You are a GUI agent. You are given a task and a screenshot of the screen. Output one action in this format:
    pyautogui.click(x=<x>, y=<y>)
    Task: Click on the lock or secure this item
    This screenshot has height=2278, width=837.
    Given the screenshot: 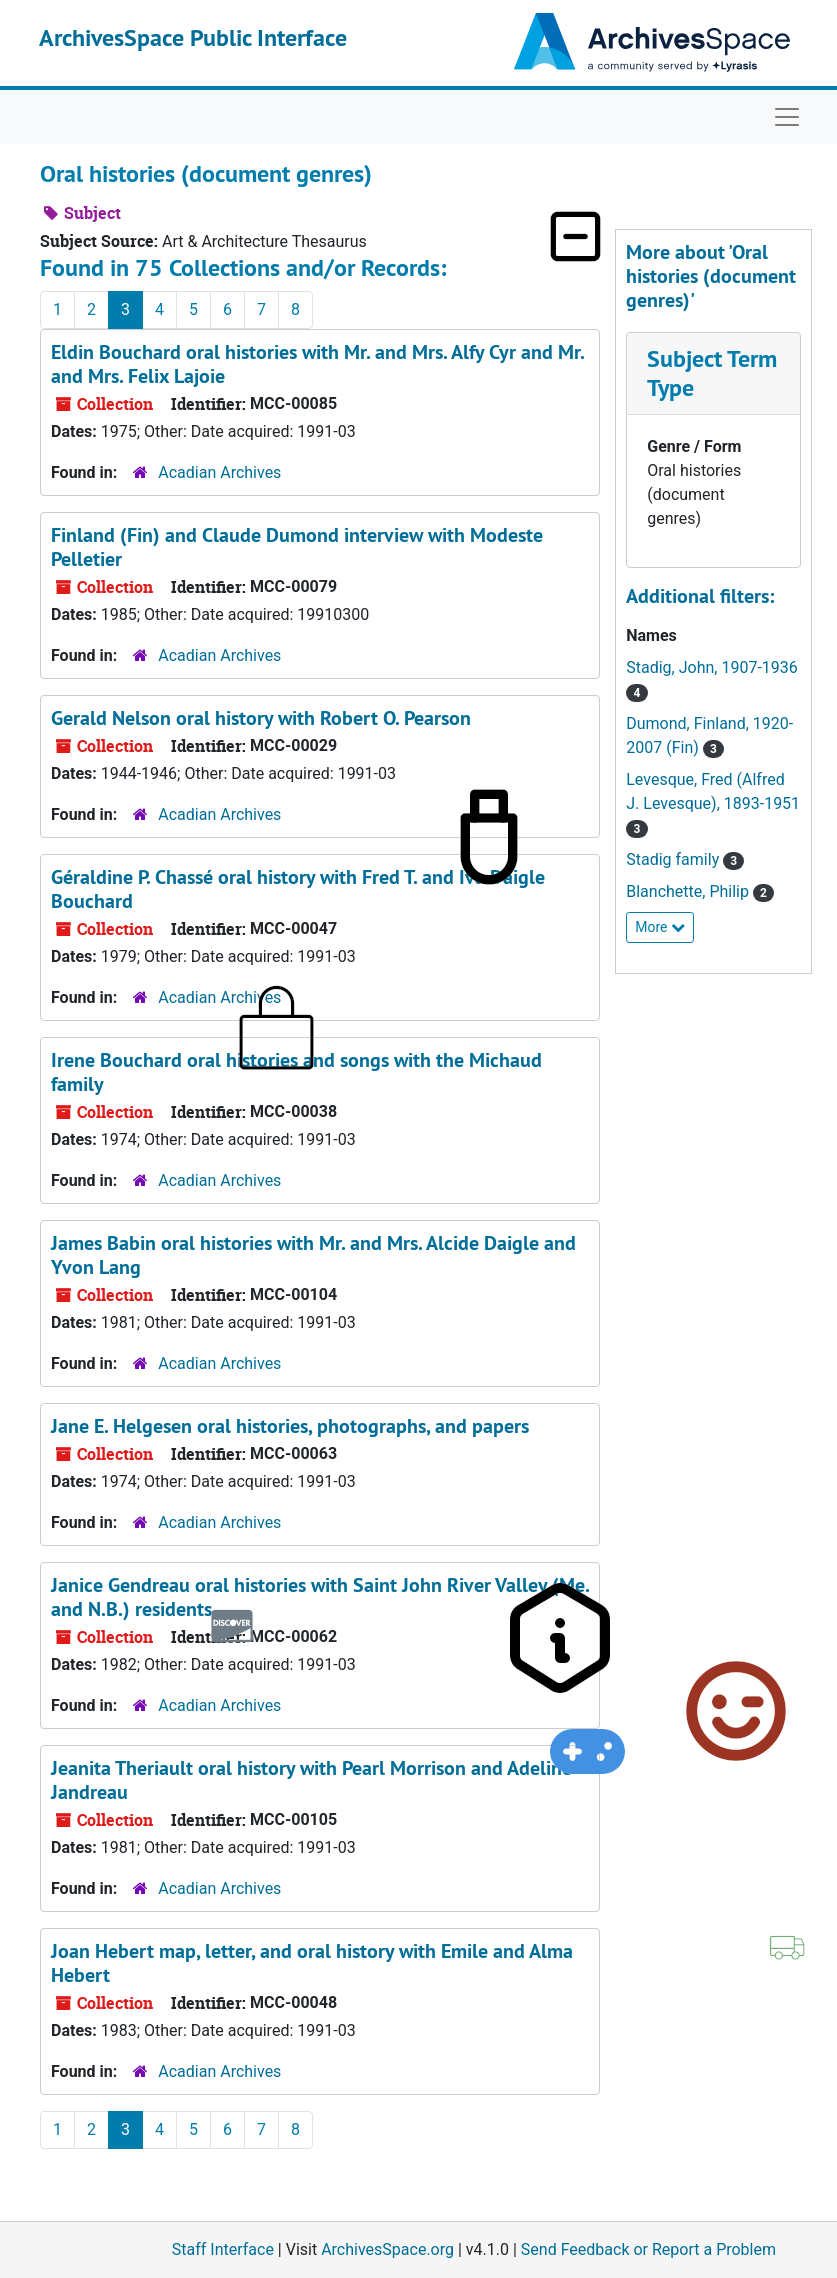 What is the action you would take?
    pyautogui.click(x=276, y=1032)
    